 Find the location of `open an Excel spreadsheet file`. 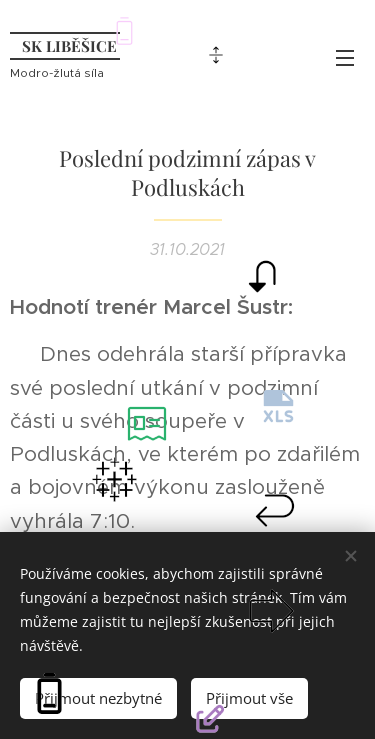

open an Excel spreadsheet file is located at coordinates (278, 407).